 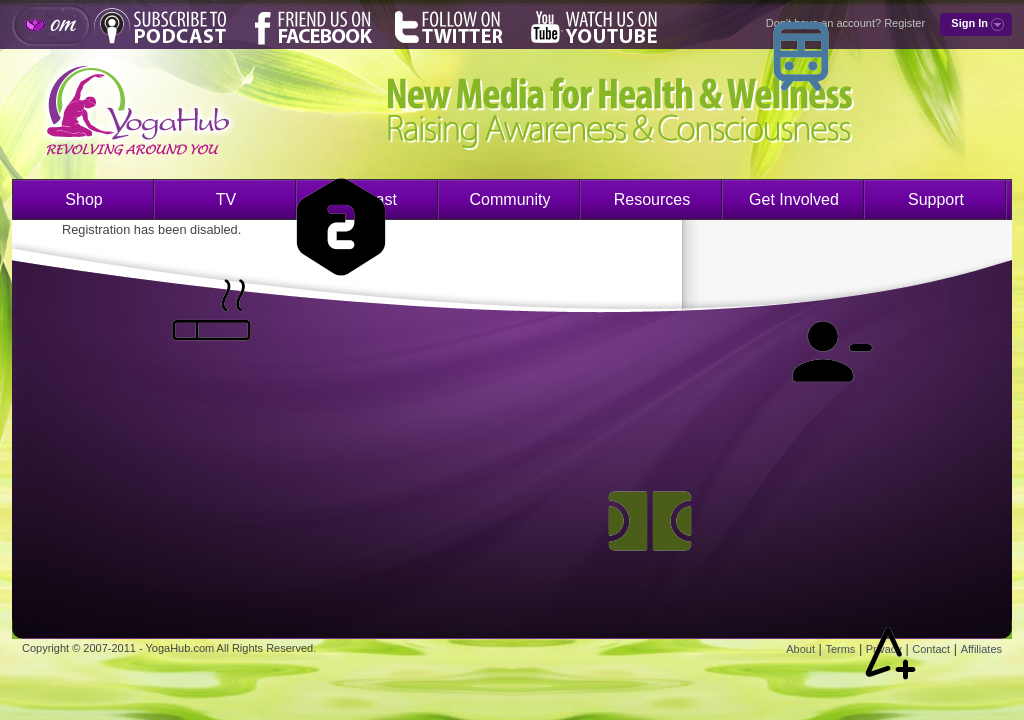 What do you see at coordinates (211, 318) in the screenshot?
I see `indicates a designated smoking area` at bounding box center [211, 318].